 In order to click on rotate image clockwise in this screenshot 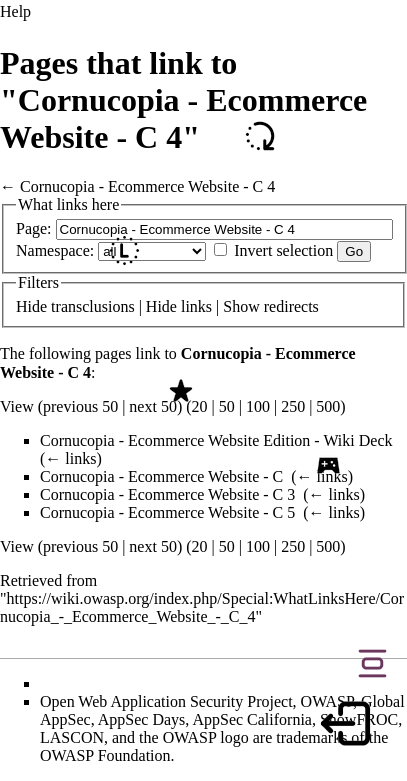, I will do `click(260, 136)`.